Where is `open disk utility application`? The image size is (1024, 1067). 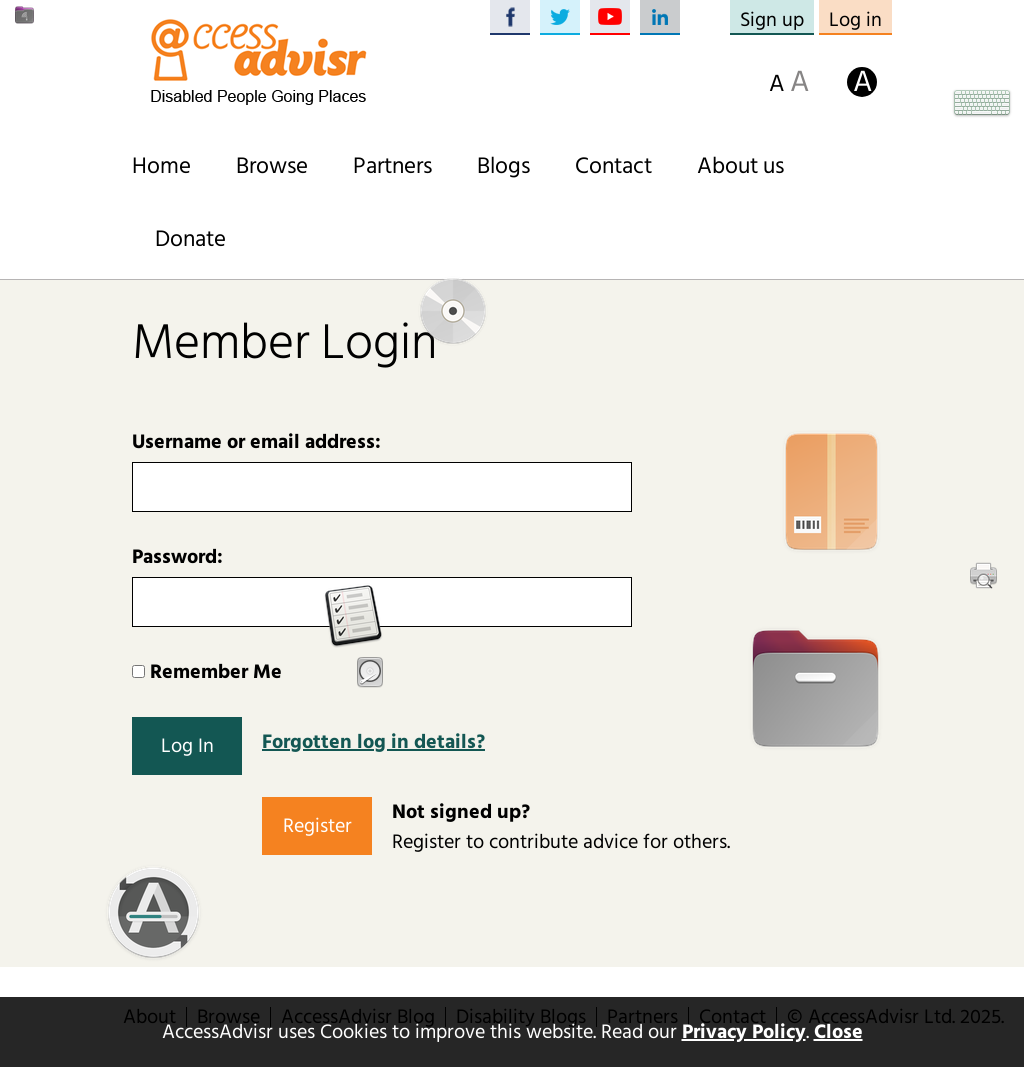
open disk utility application is located at coordinates (370, 672).